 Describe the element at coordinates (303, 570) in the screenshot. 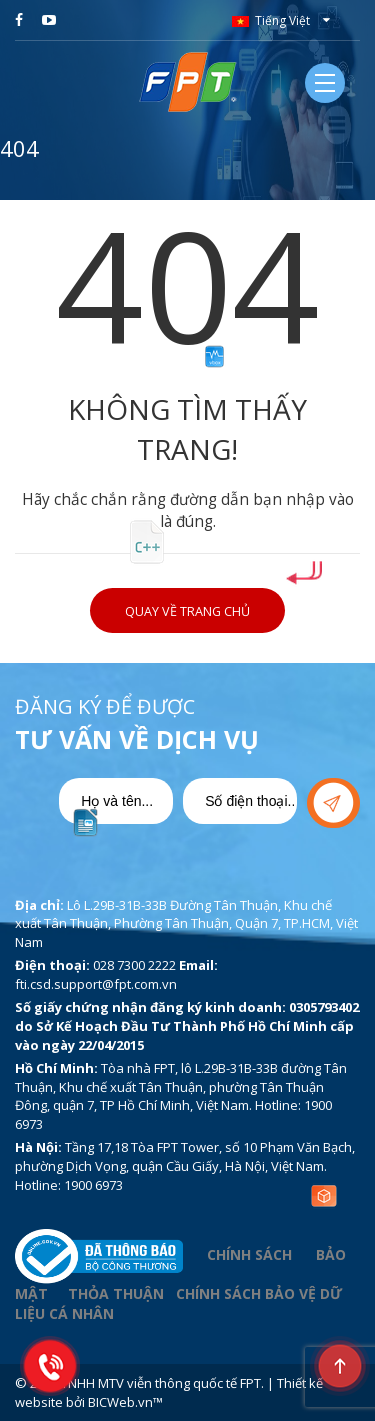

I see `reply to all recipients of an email` at that location.